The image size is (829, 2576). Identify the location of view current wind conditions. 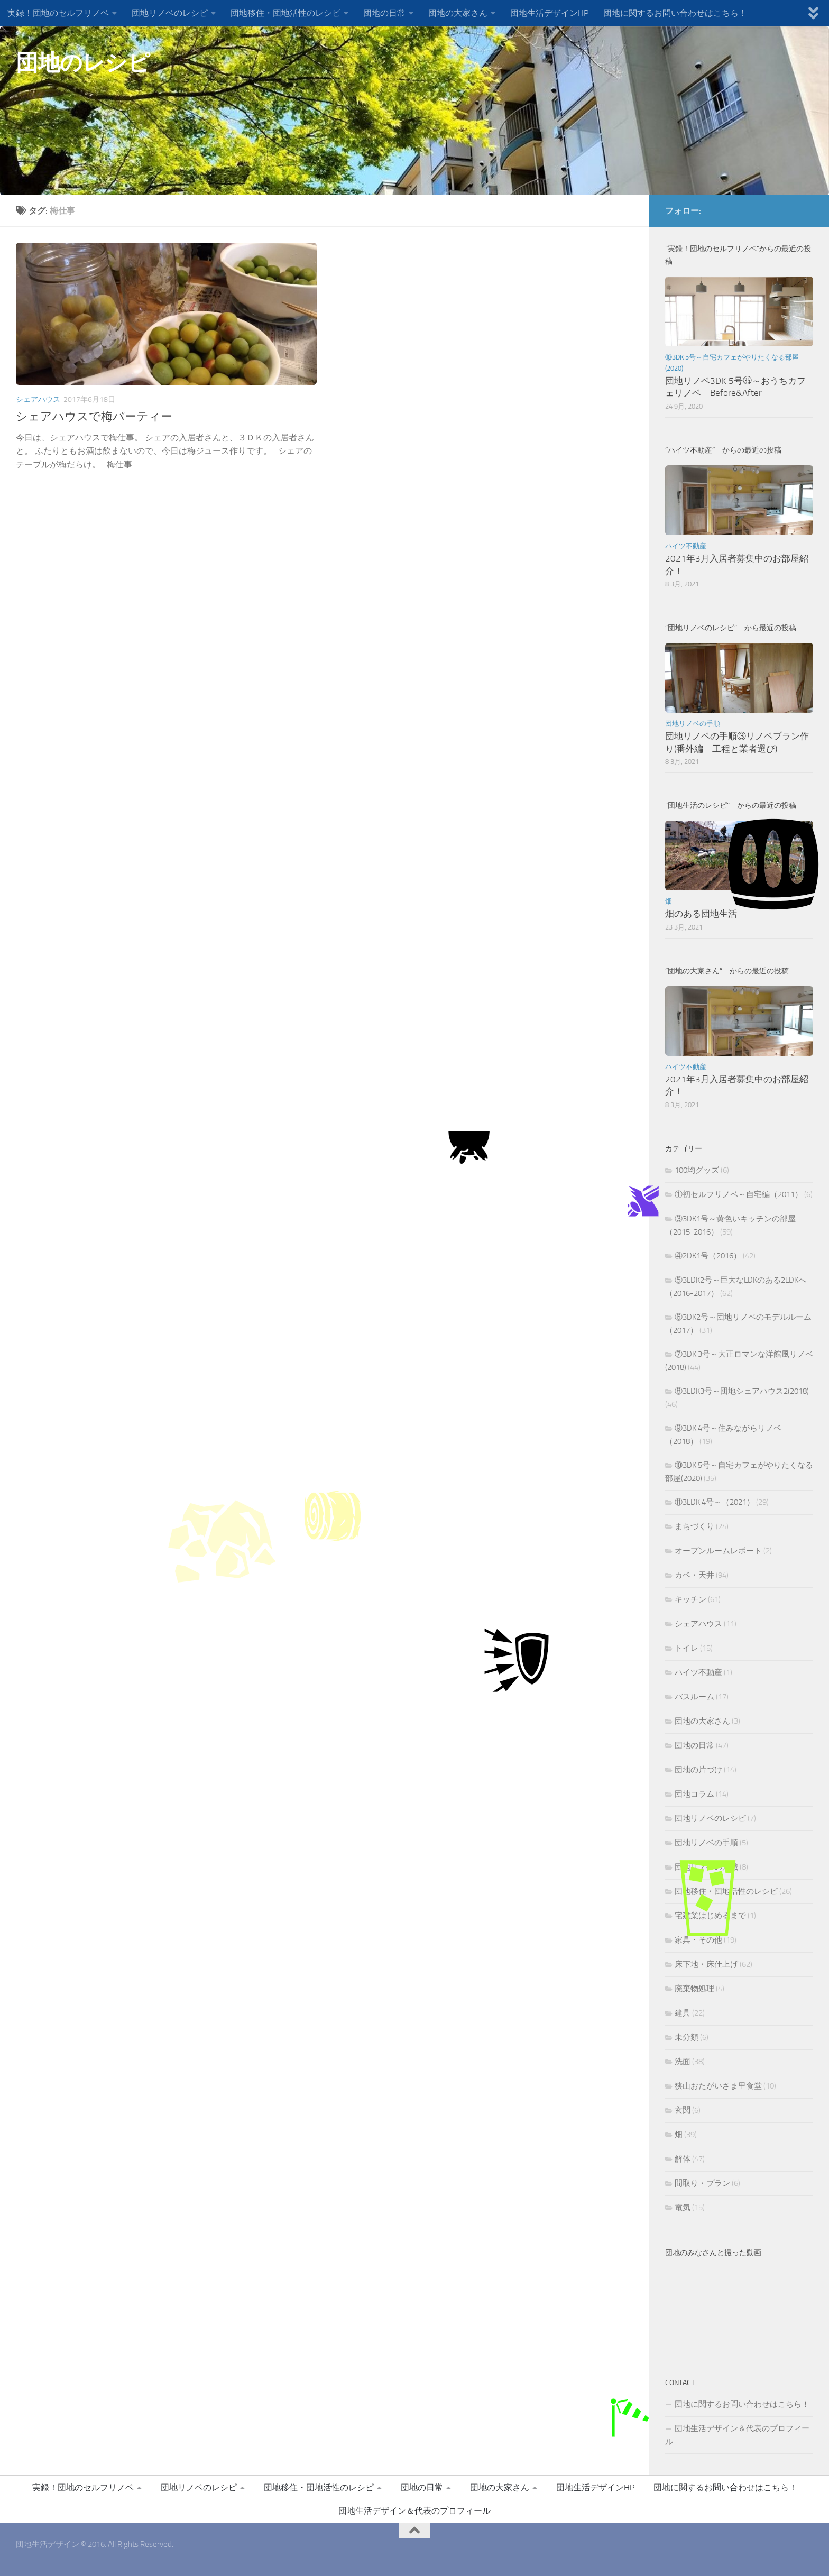
(630, 2417).